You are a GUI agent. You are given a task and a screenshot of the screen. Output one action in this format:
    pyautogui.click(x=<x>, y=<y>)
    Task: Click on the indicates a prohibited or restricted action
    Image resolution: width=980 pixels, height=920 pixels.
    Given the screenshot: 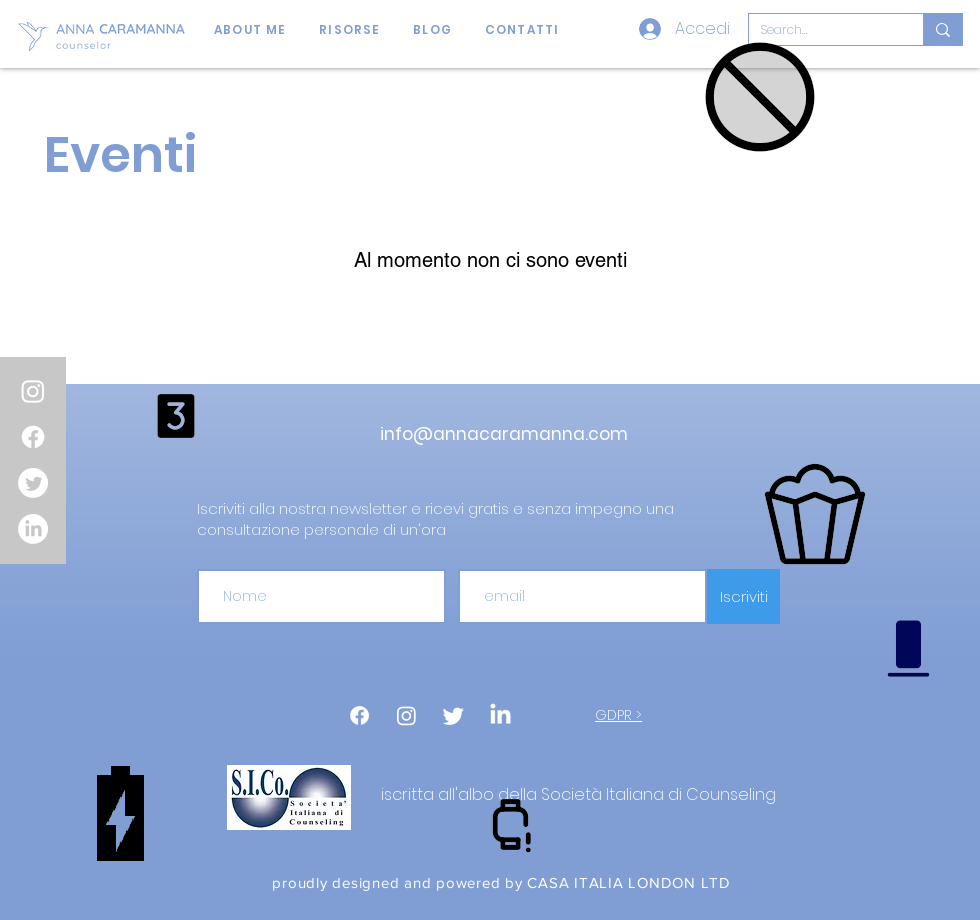 What is the action you would take?
    pyautogui.click(x=760, y=97)
    